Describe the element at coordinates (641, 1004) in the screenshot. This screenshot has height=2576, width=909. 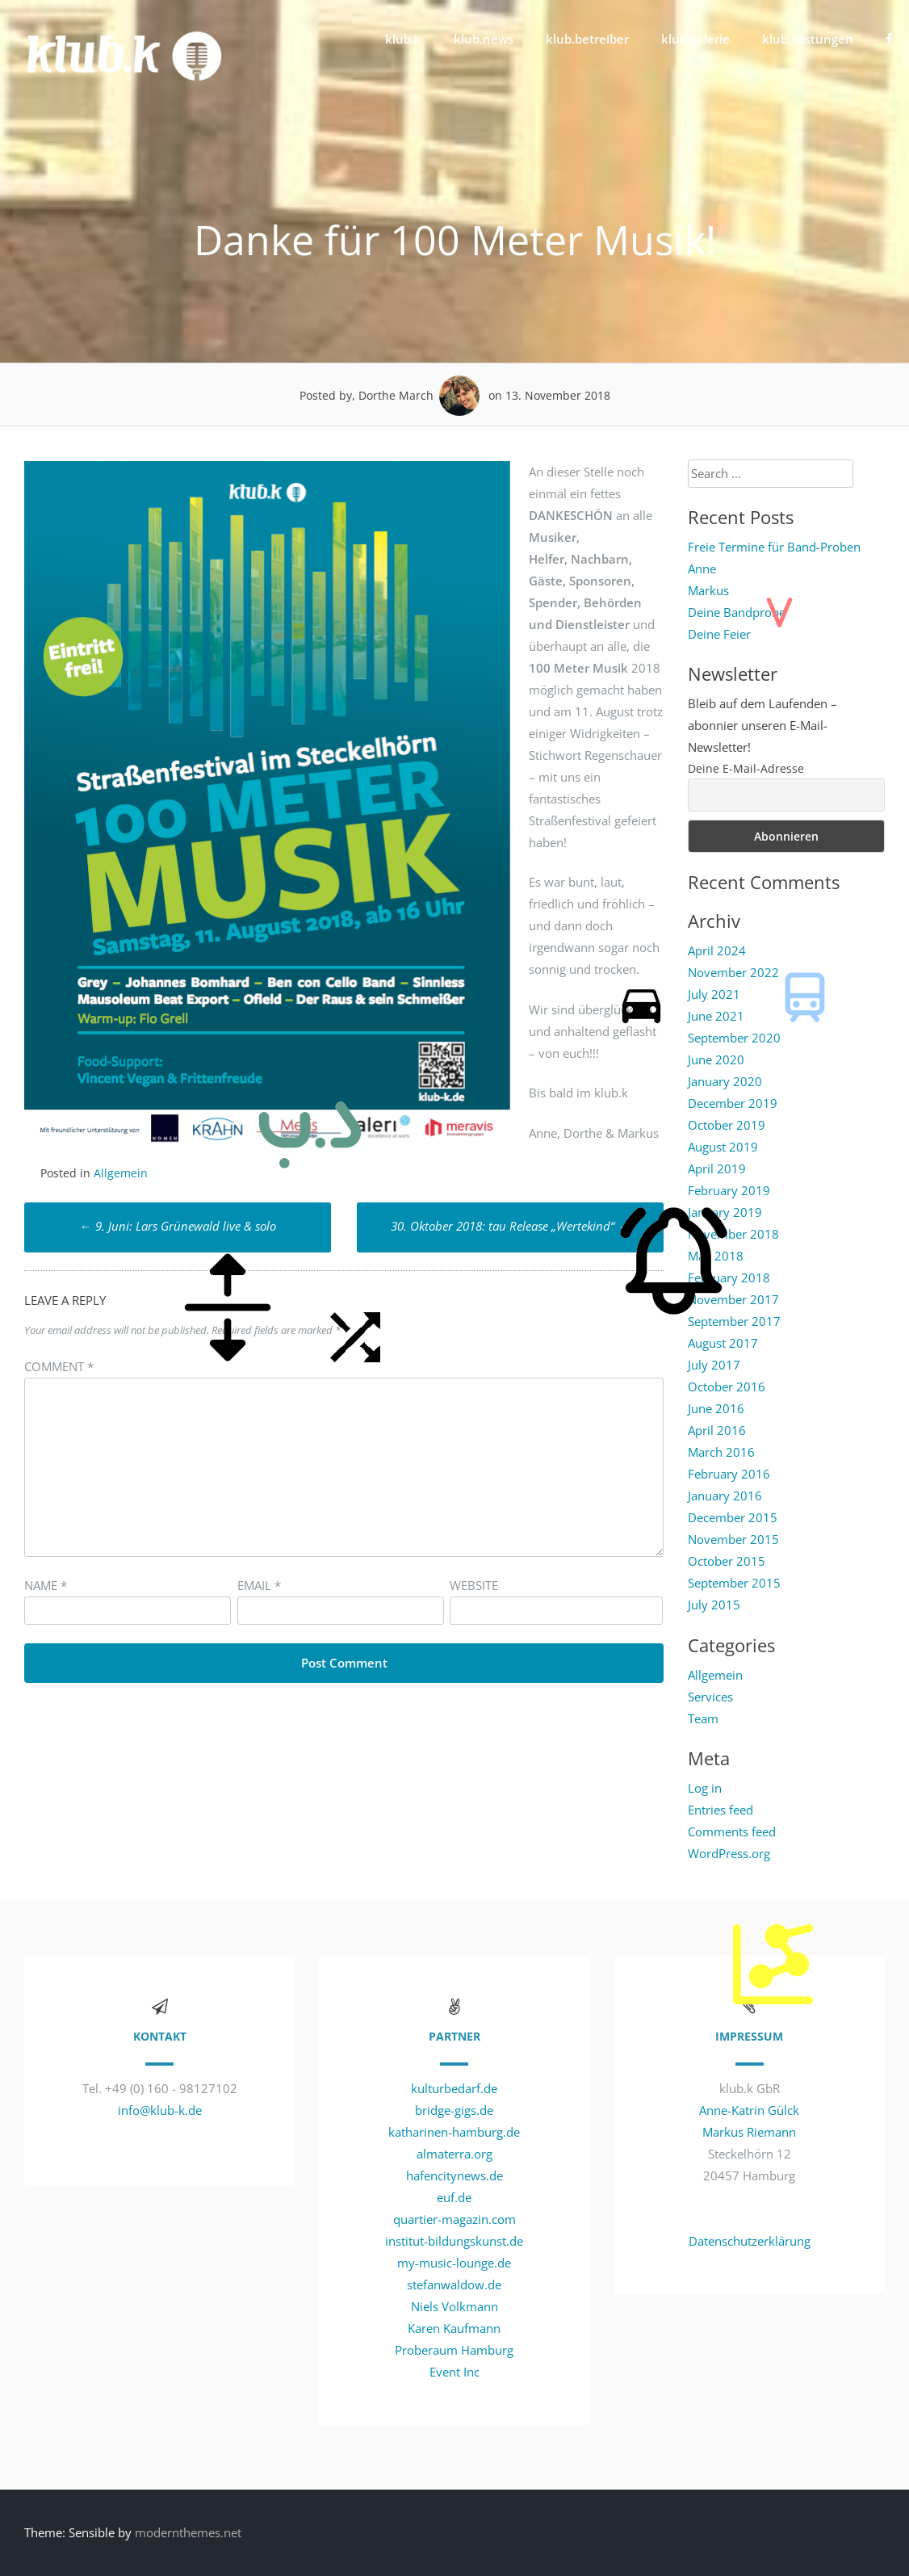
I see `get driving directions` at that location.